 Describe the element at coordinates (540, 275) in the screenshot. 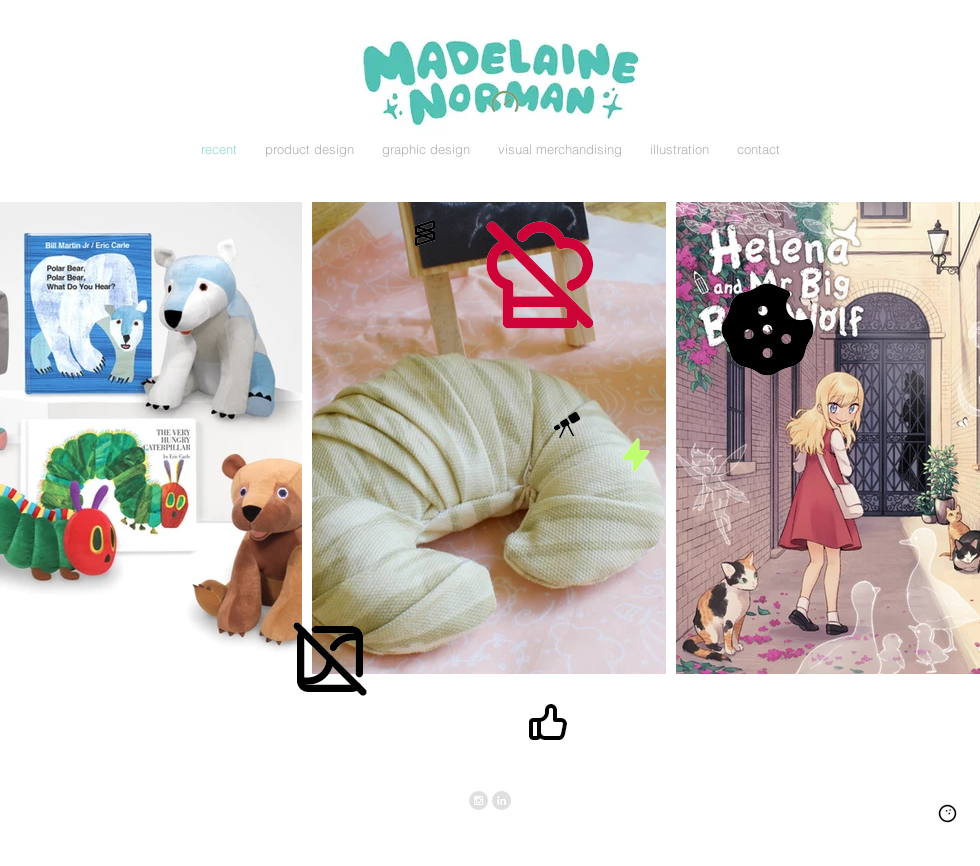

I see `disable cooking or recipe mode` at that location.